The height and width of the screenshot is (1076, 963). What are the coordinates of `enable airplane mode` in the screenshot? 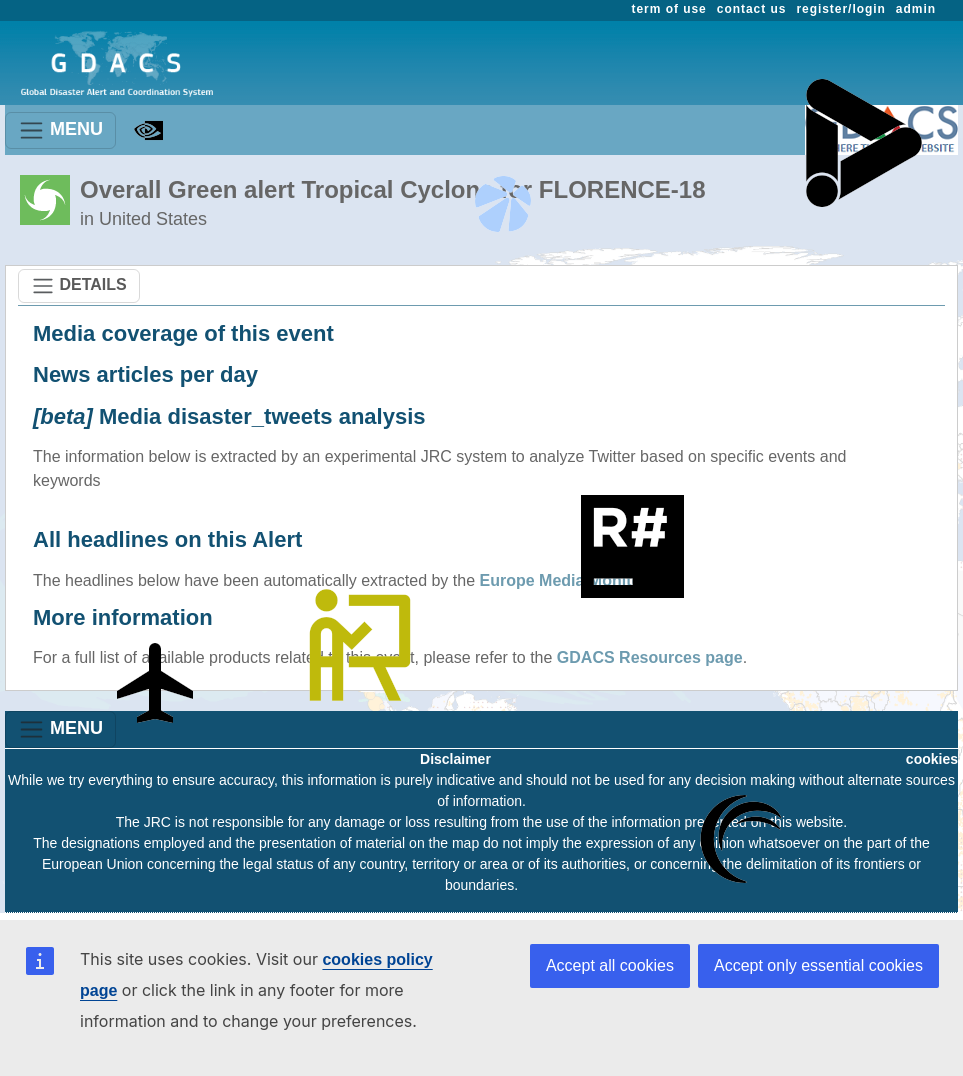 It's located at (153, 683).